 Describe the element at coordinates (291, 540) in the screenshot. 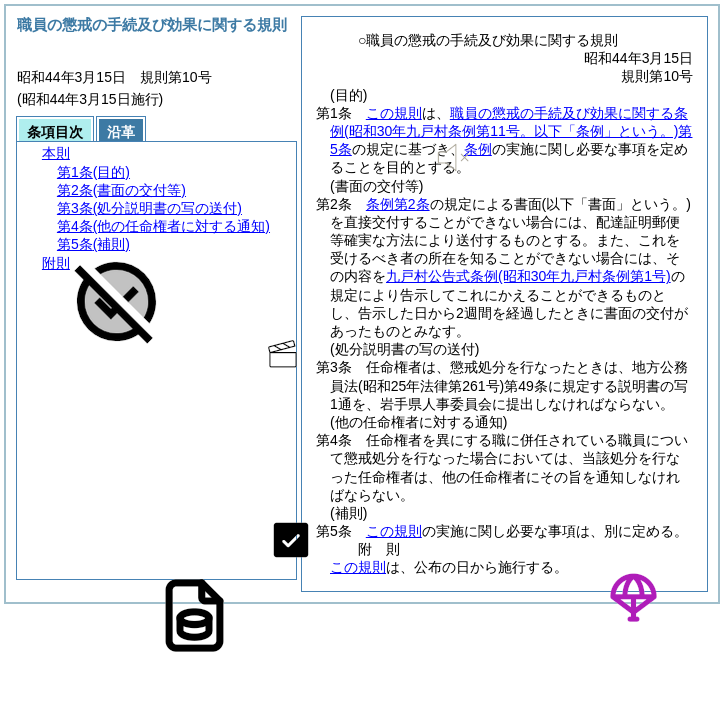

I see `mark a task as complete` at that location.